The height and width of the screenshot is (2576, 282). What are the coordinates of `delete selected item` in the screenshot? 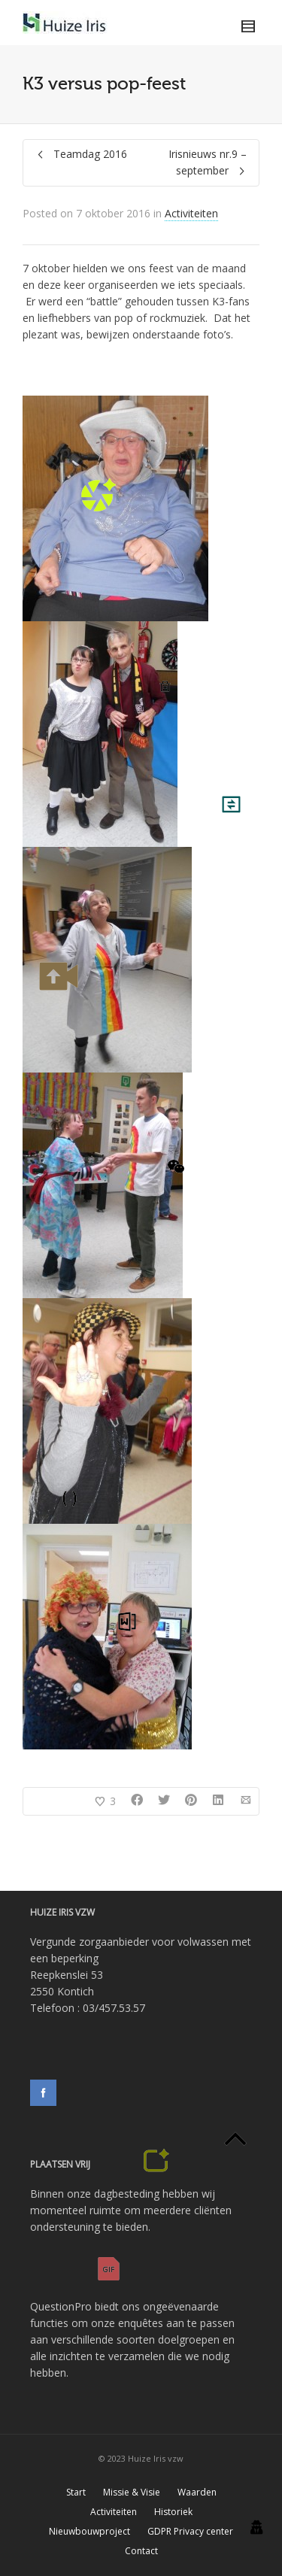 It's located at (165, 686).